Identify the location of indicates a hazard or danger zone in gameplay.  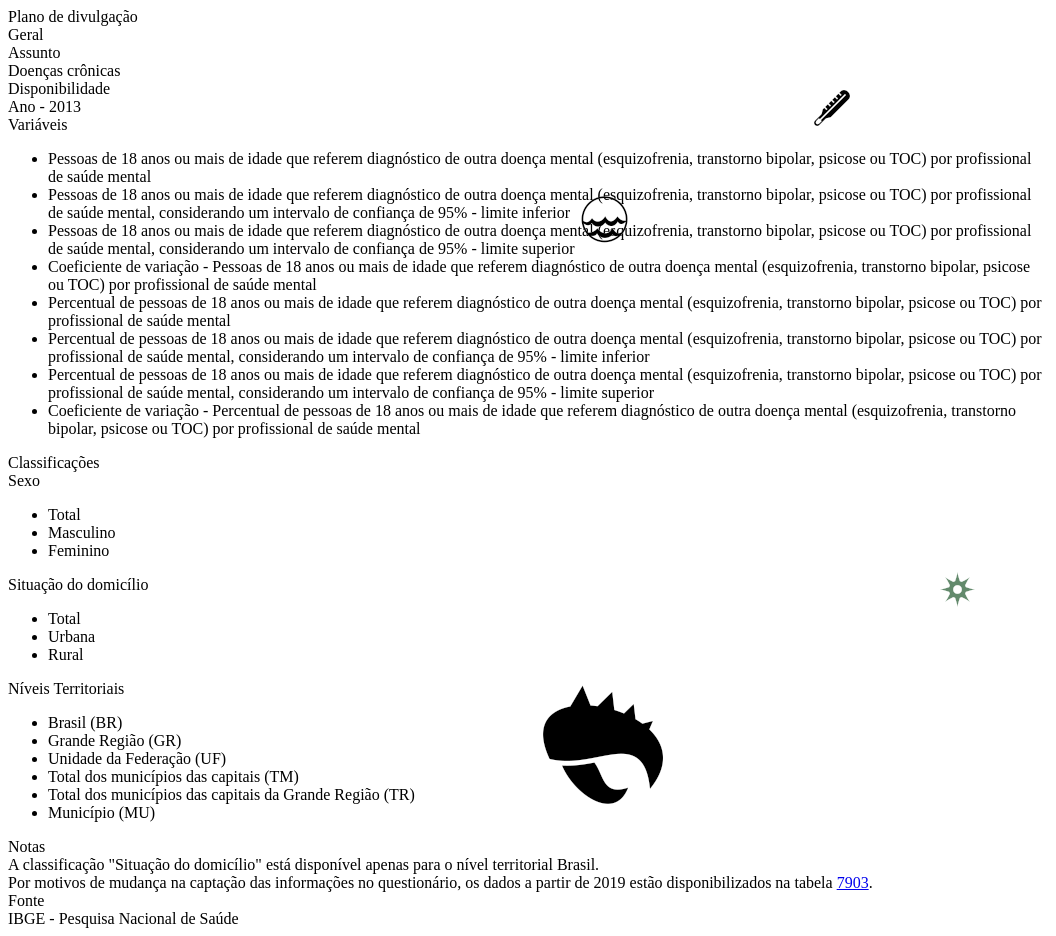
(957, 589).